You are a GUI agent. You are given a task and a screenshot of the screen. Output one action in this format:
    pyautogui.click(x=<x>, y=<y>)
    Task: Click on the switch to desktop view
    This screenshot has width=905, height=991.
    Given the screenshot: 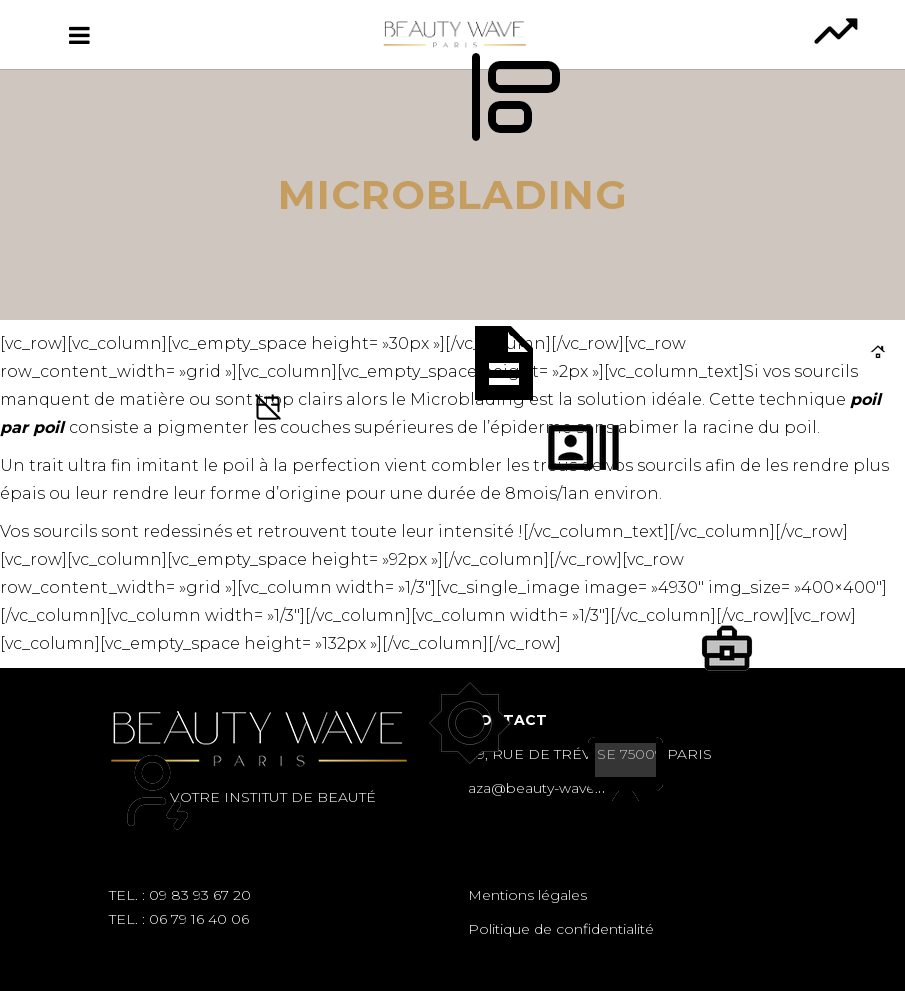 What is the action you would take?
    pyautogui.click(x=625, y=770)
    